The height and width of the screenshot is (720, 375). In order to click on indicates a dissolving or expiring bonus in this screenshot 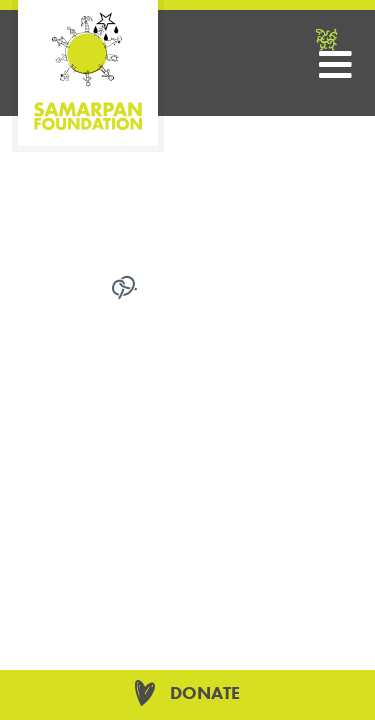, I will do `click(105, 26)`.